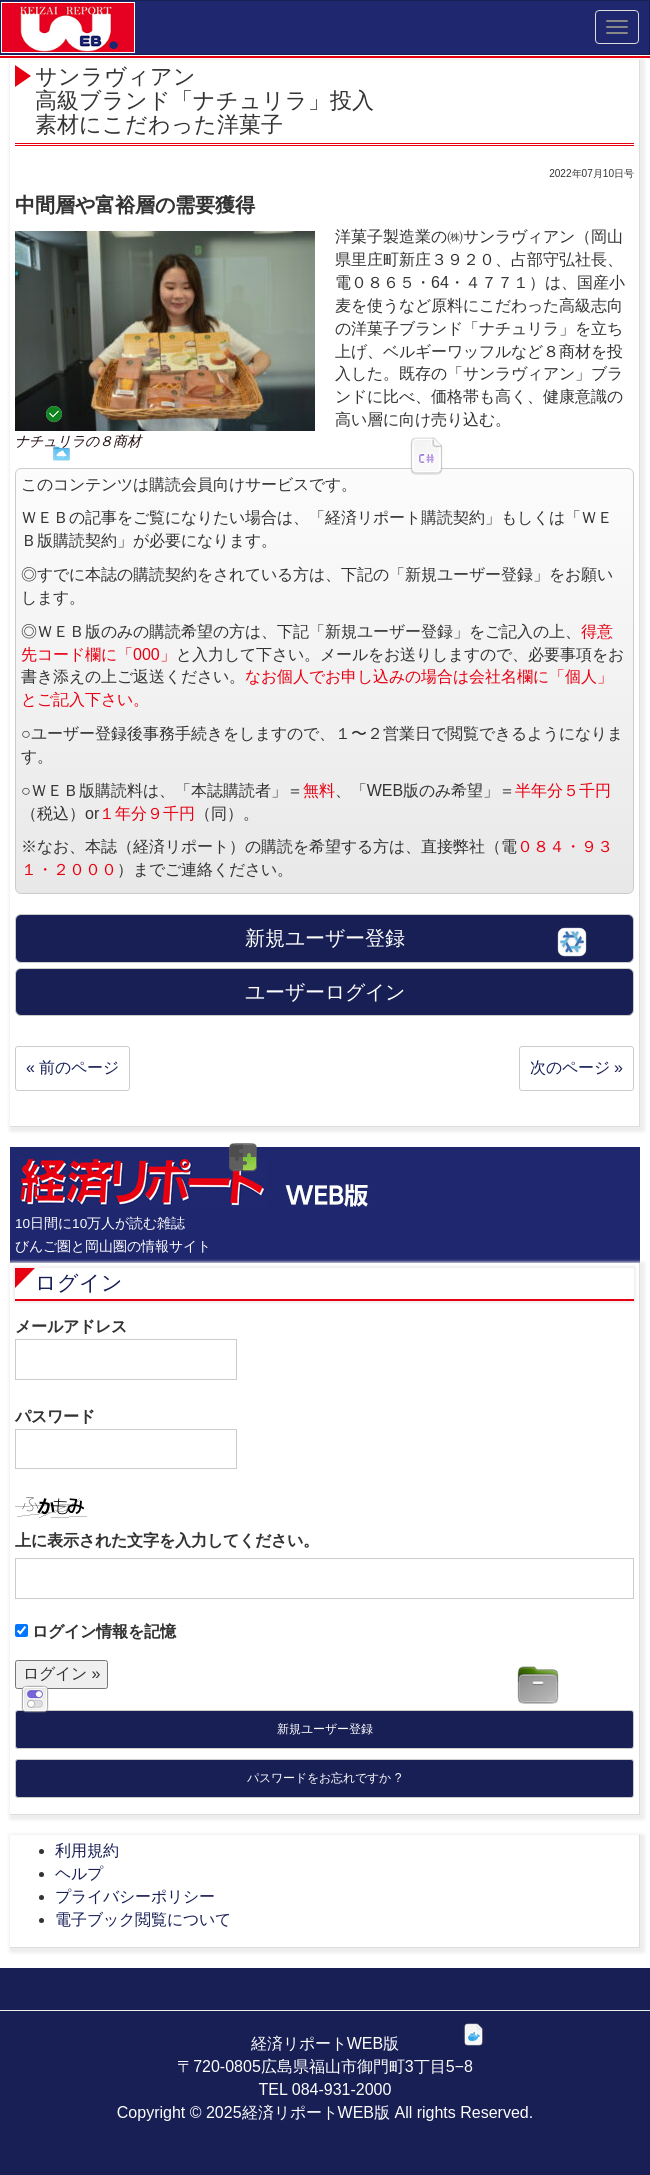 This screenshot has height=2175, width=650. I want to click on a C# source code file, so click(426, 455).